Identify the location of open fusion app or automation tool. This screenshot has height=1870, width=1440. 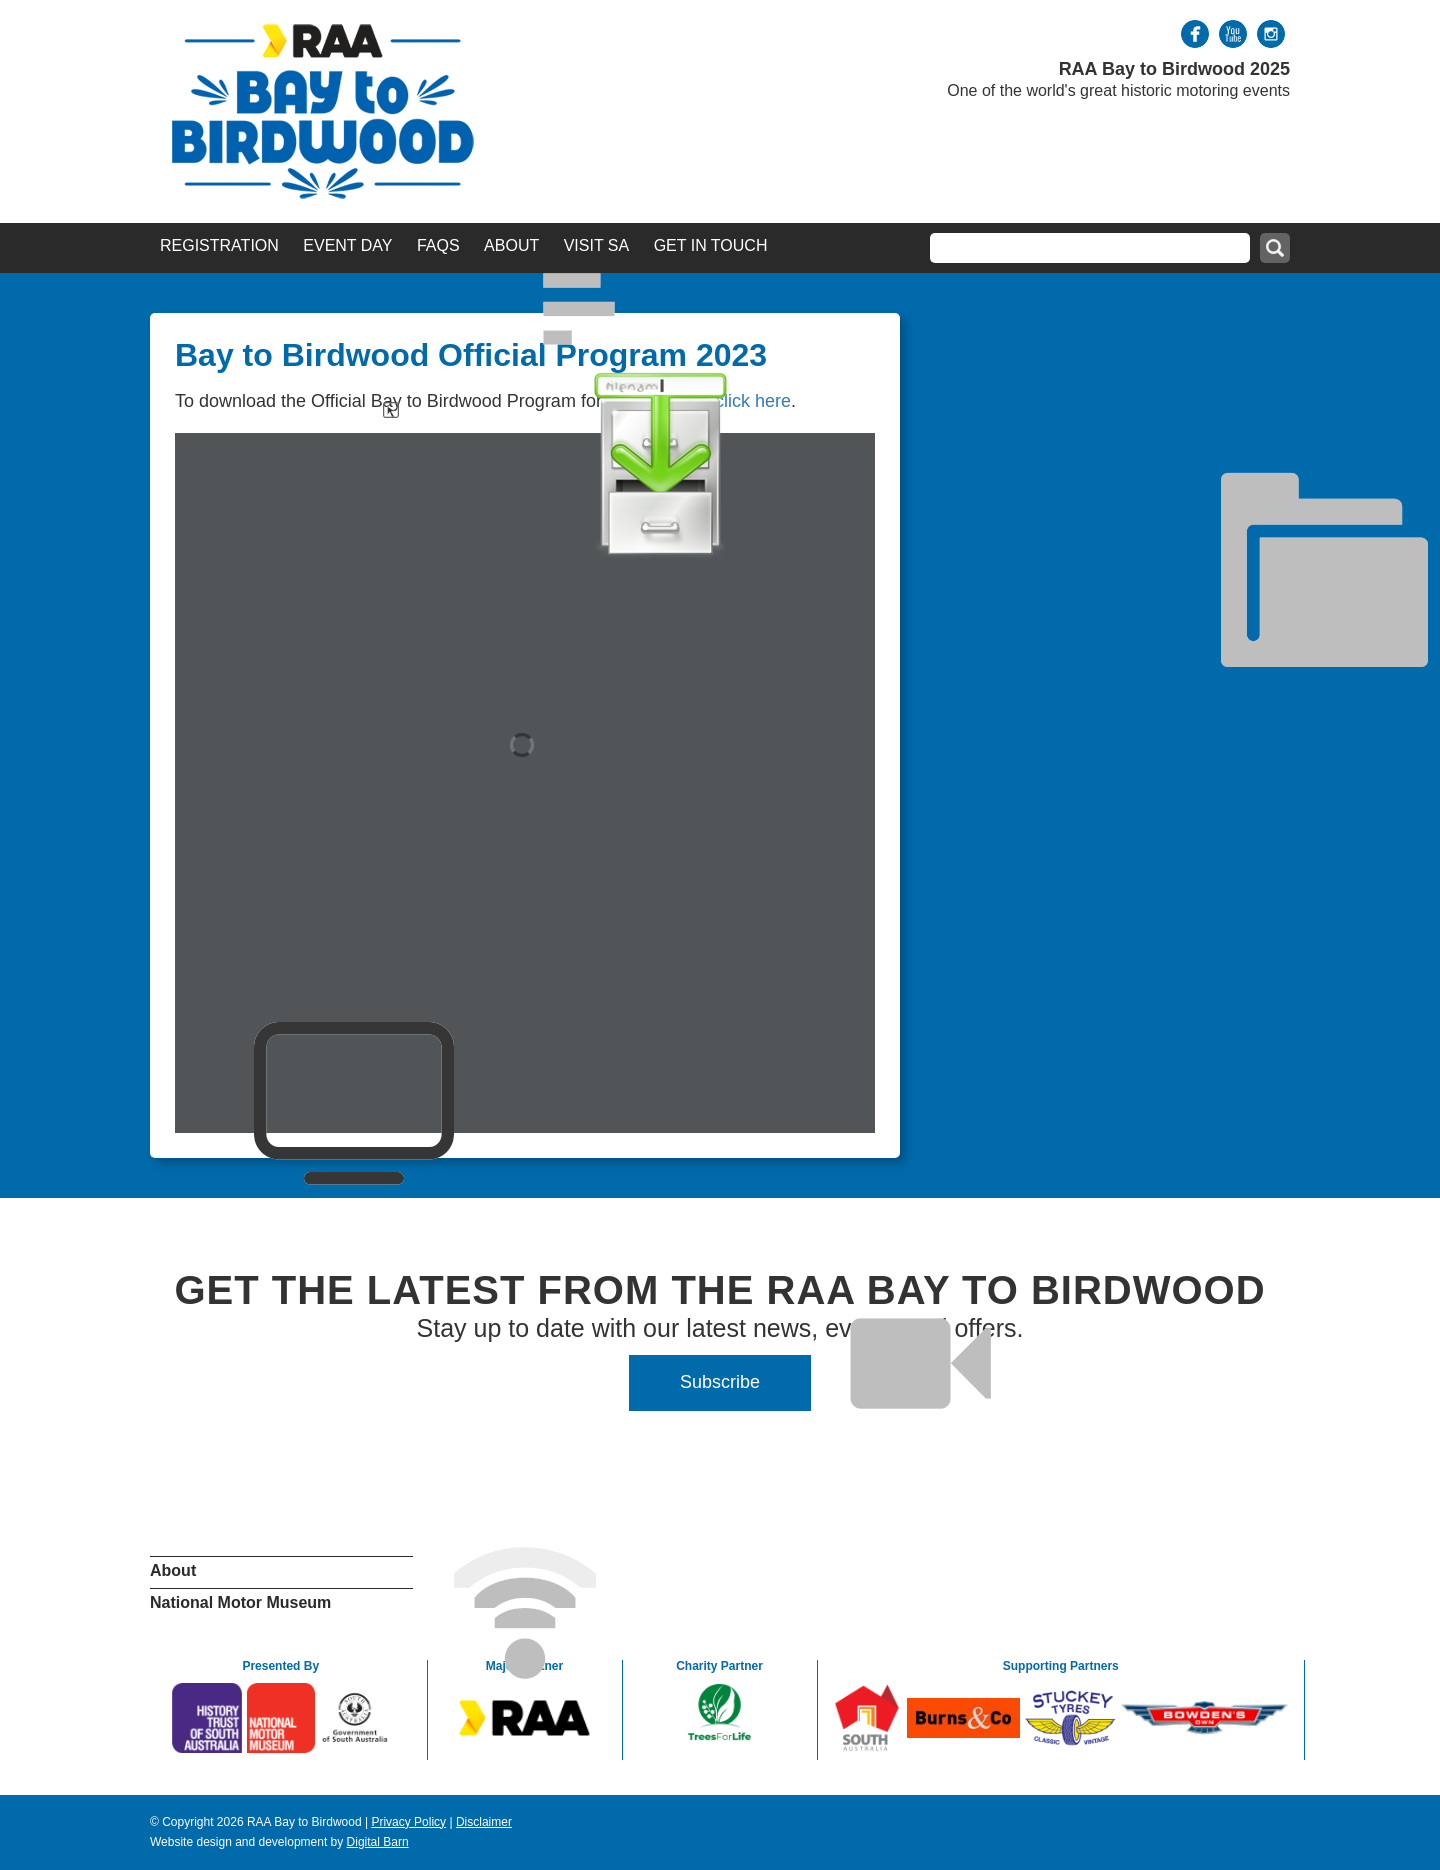
(391, 410).